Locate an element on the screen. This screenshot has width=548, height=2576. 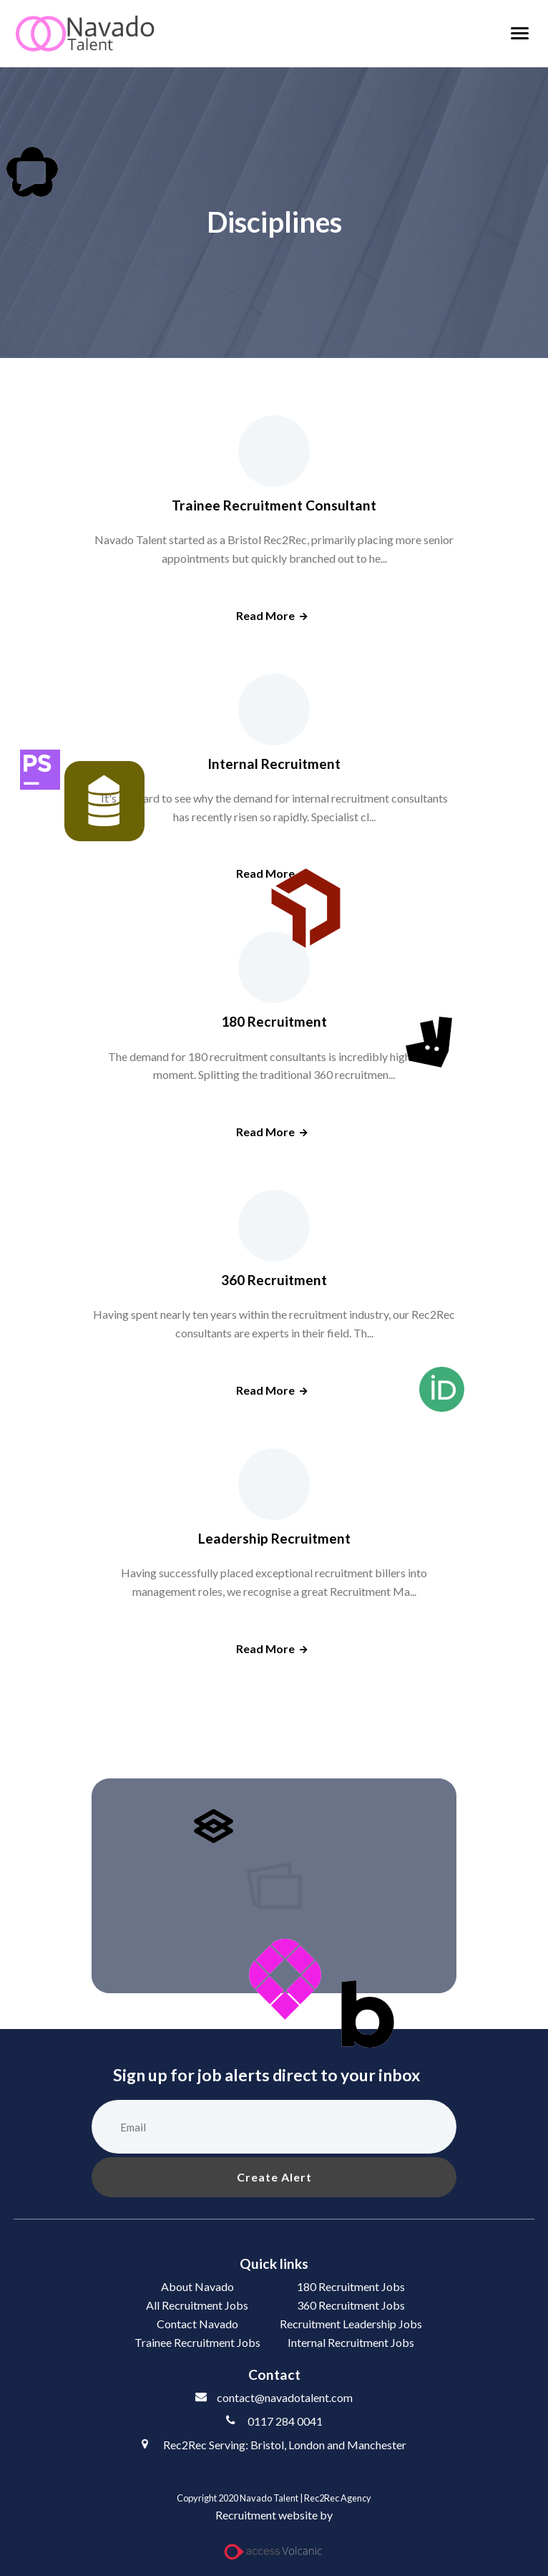
MapTiler company logo is located at coordinates (285, 1979).